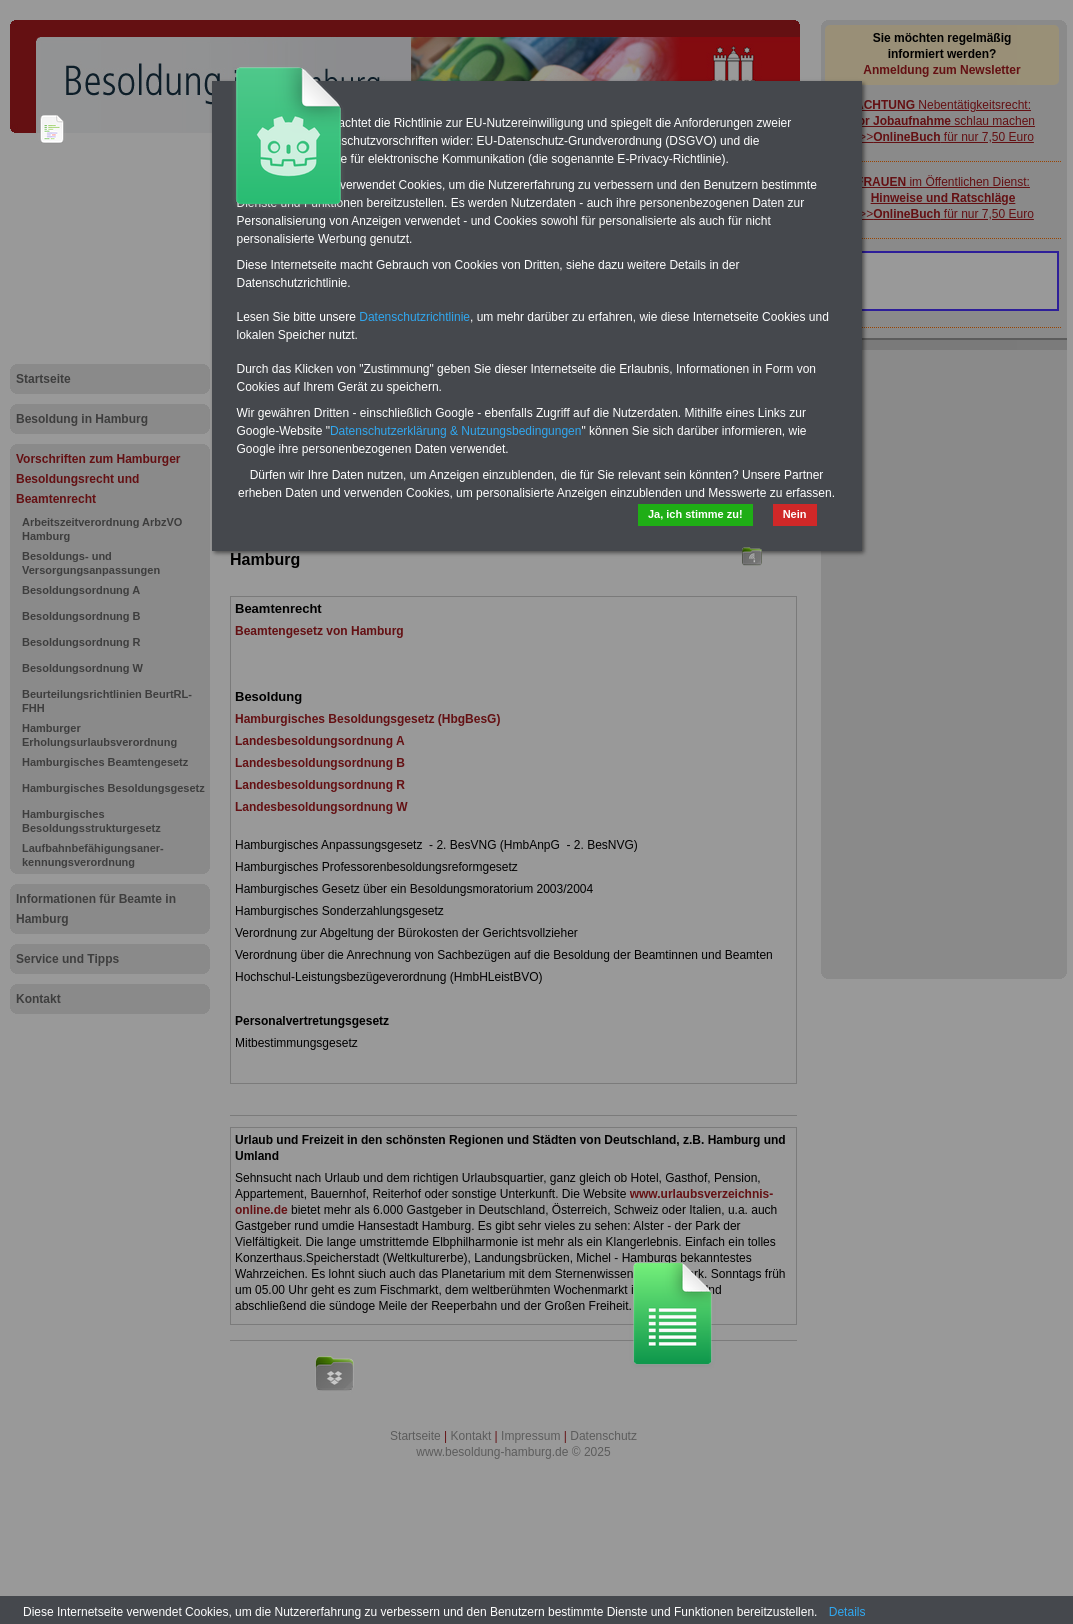 The image size is (1073, 1624). I want to click on indicates a COBOL source code file, so click(52, 129).